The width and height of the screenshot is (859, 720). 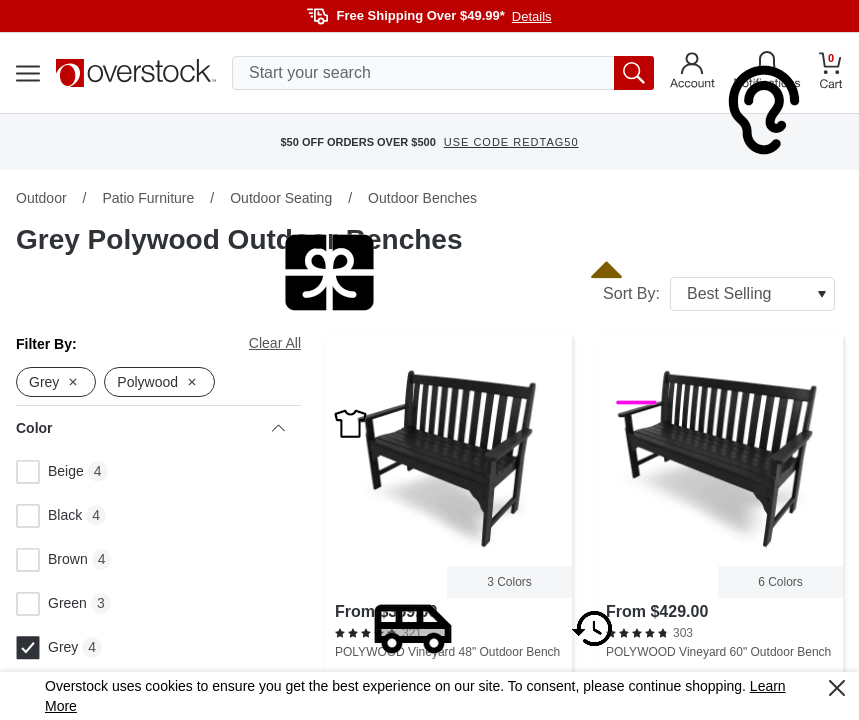 I want to click on restore to a previous version or state, so click(x=592, y=628).